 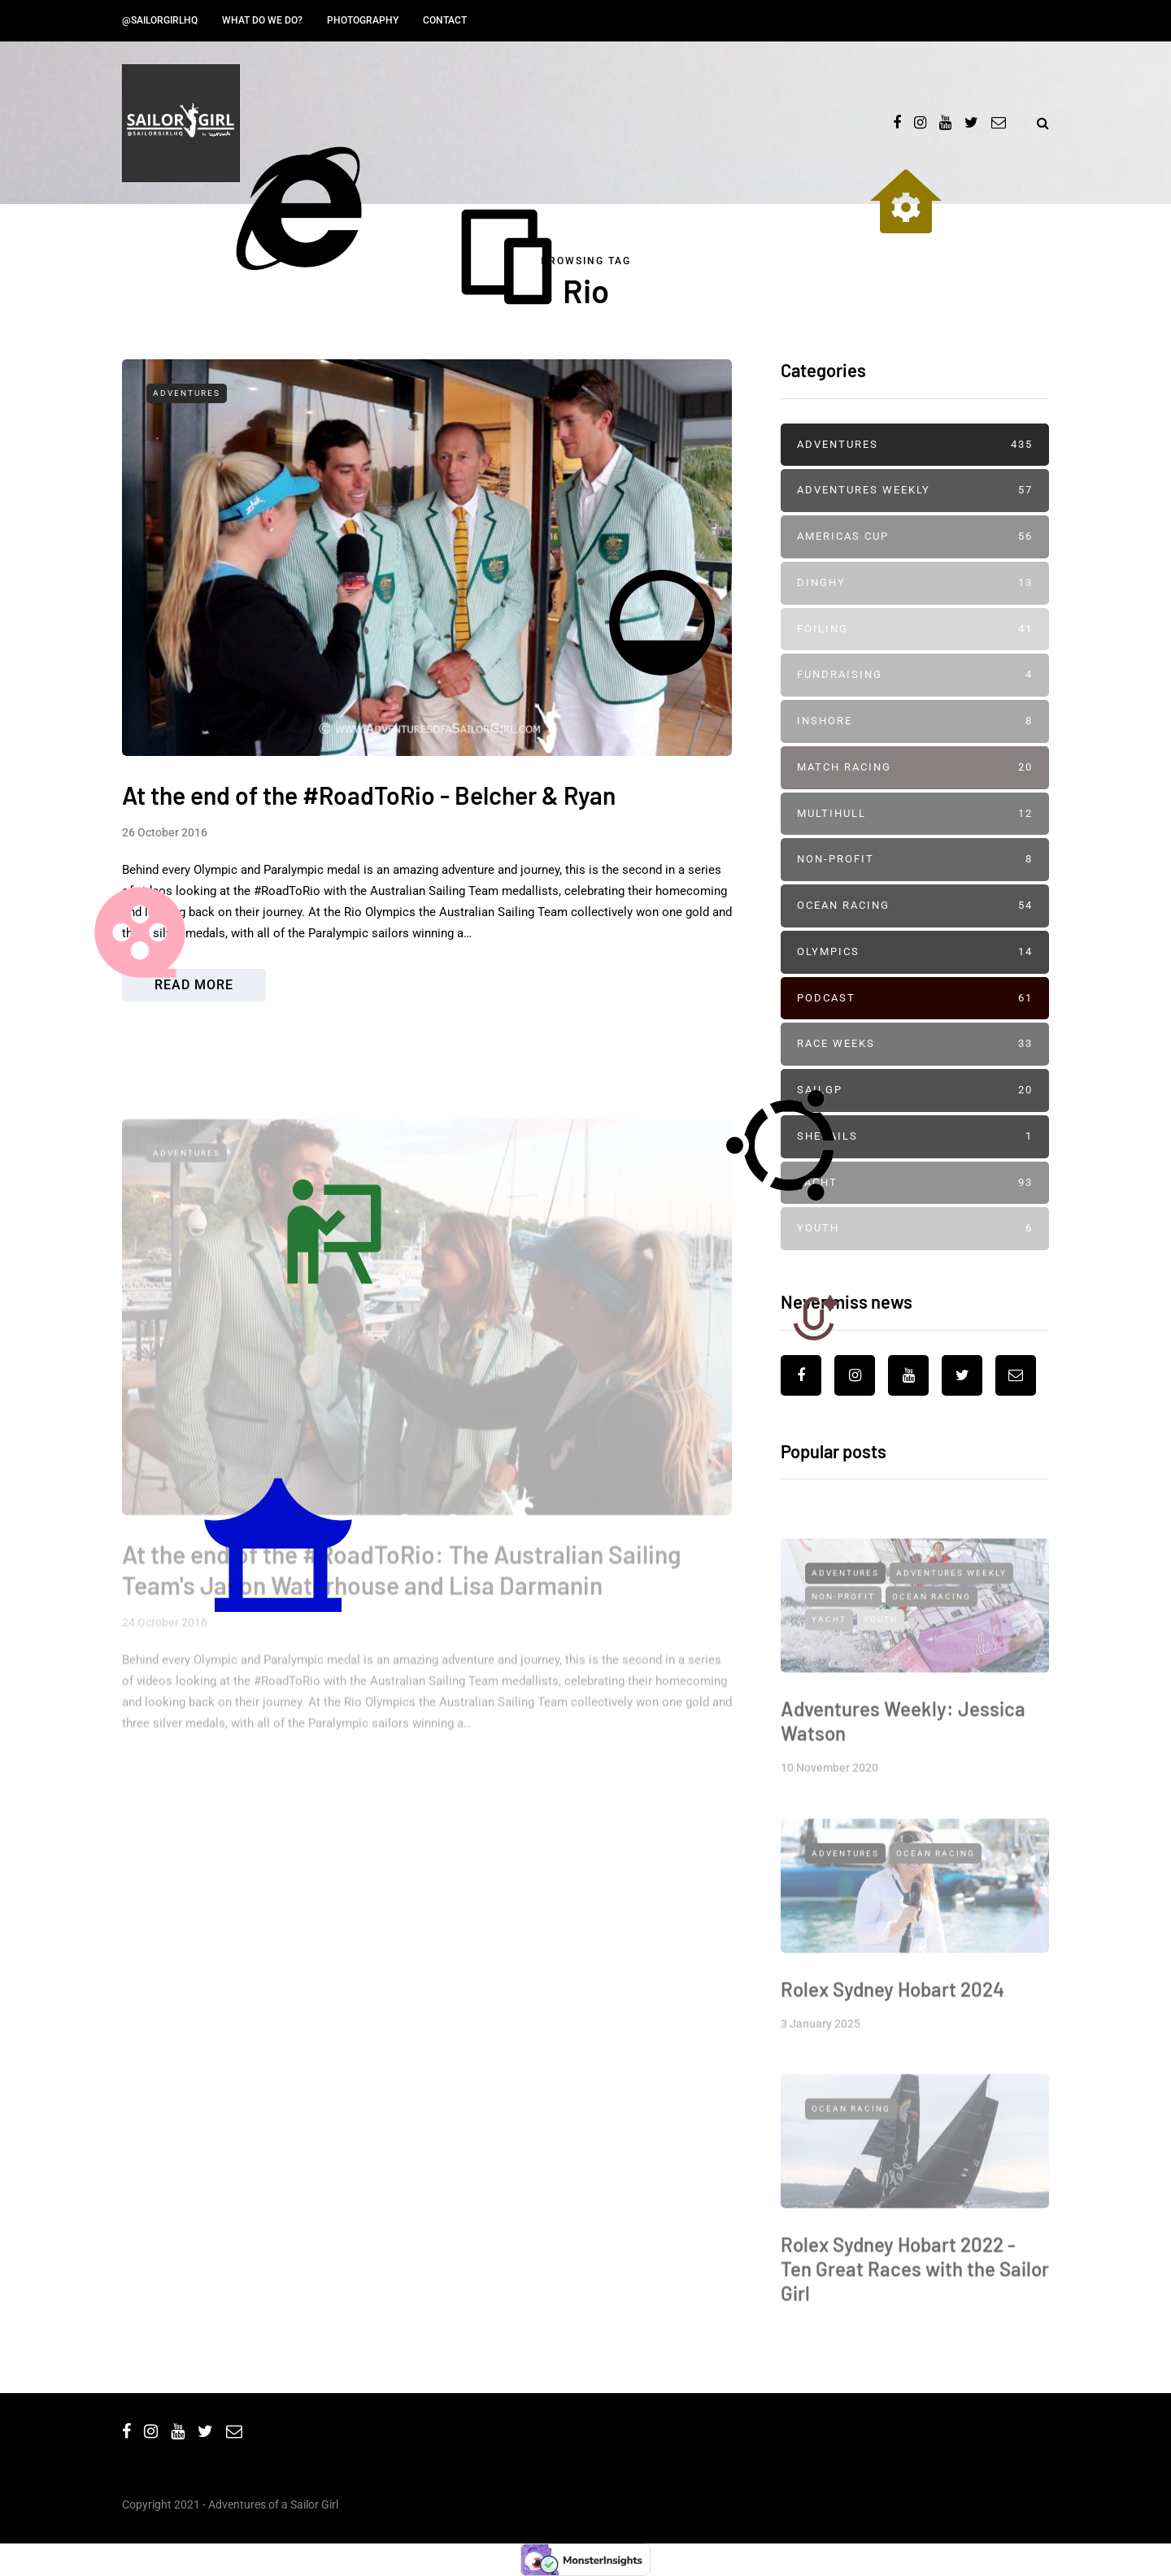 What do you see at coordinates (906, 204) in the screenshot?
I see `access home or house settings` at bounding box center [906, 204].